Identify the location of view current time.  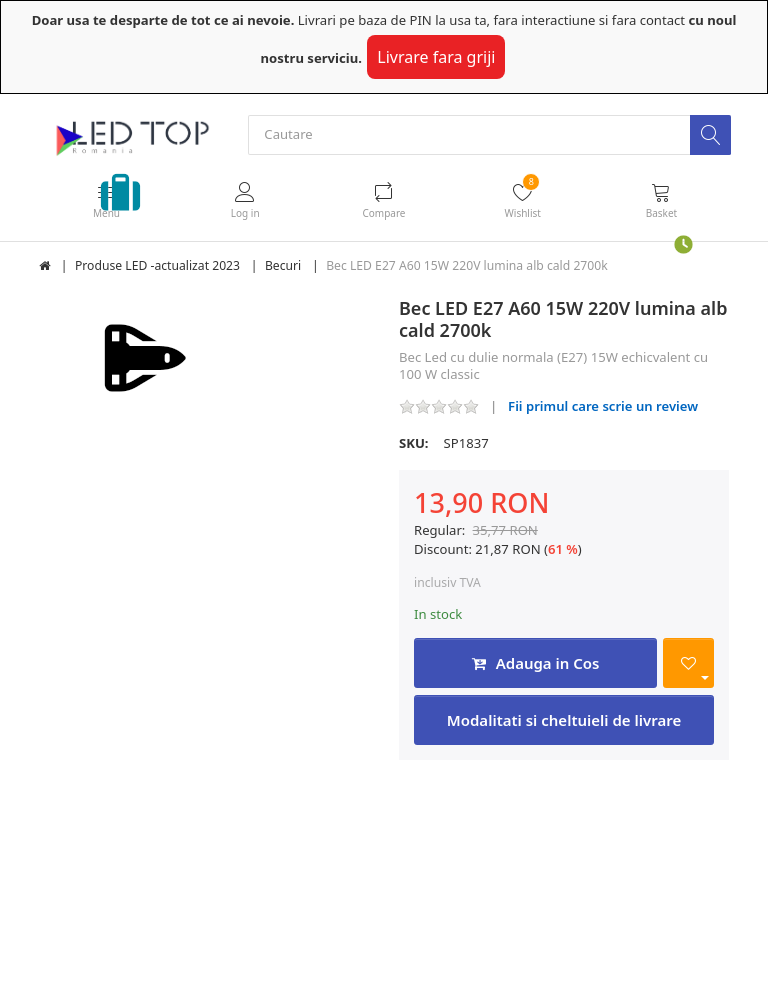
(683, 244).